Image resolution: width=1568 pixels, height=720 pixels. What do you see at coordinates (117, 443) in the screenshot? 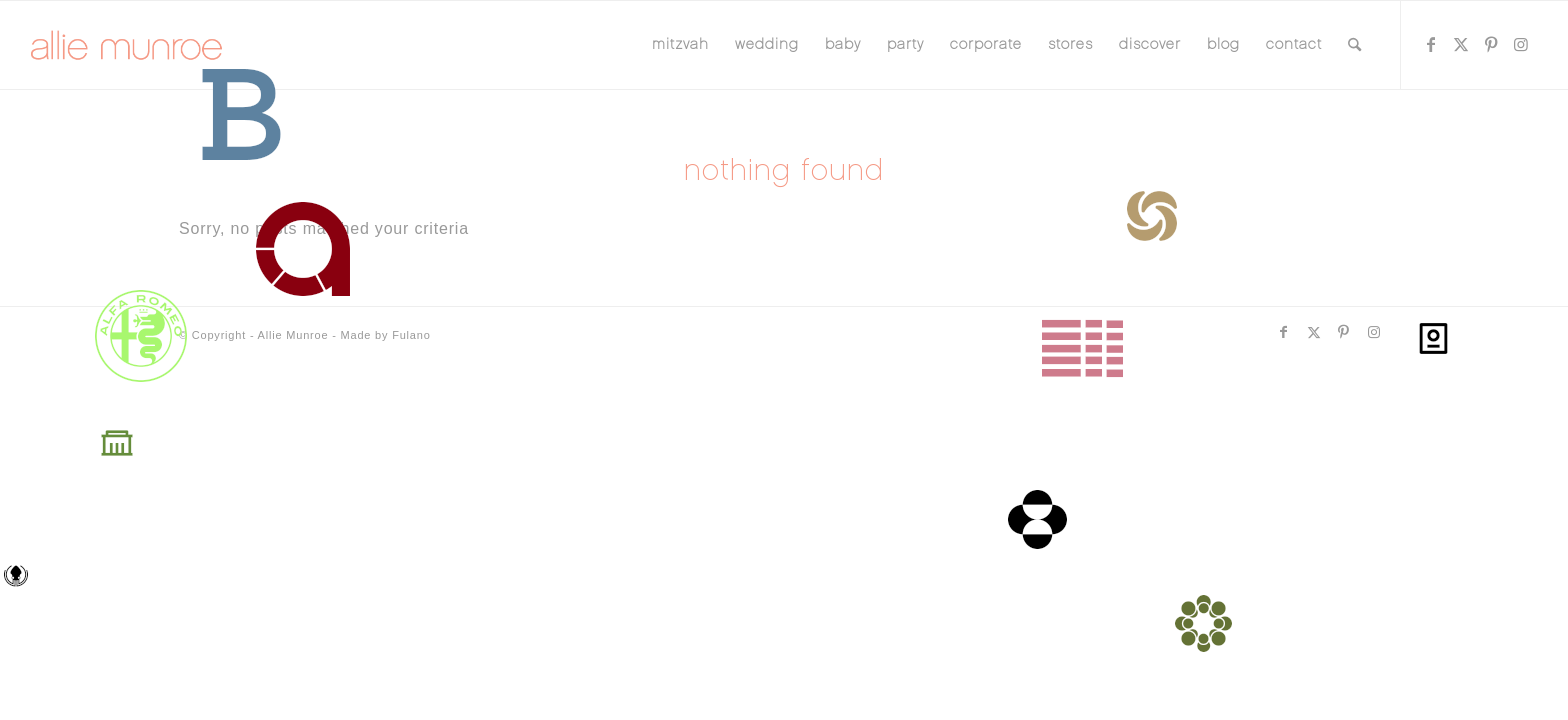
I see `access government services` at bounding box center [117, 443].